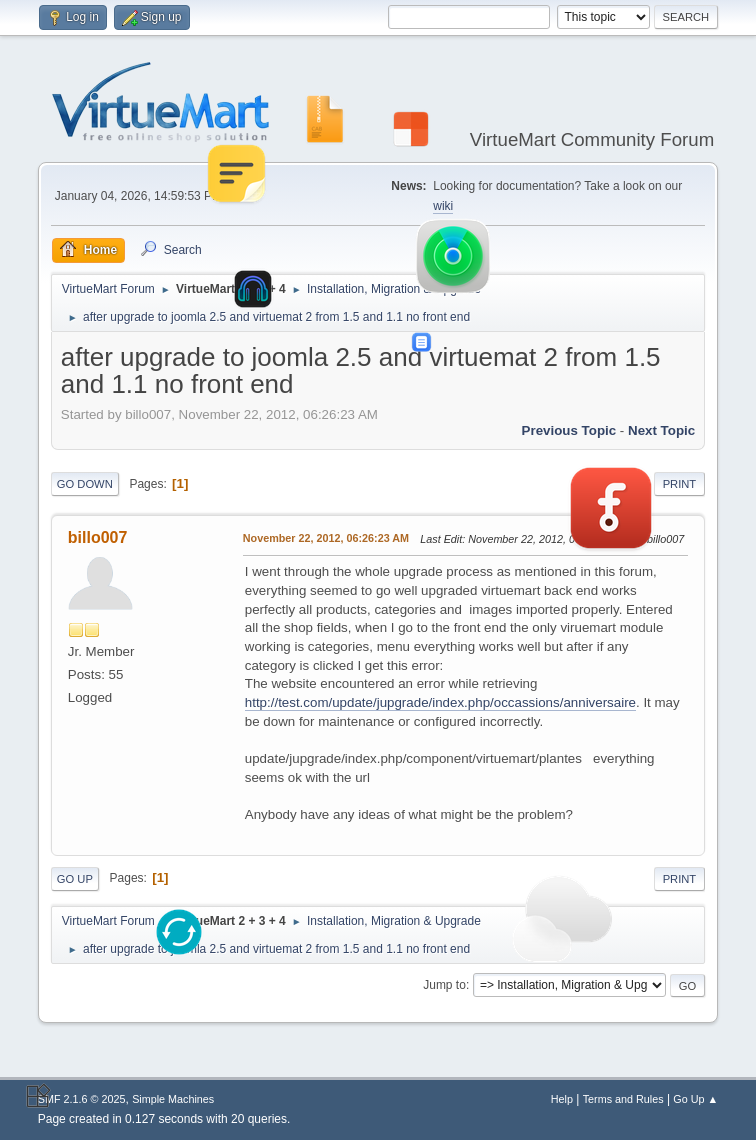 This screenshot has height=1140, width=756. Describe the element at coordinates (411, 129) in the screenshot. I see `switch to the bottom-left workspace` at that location.